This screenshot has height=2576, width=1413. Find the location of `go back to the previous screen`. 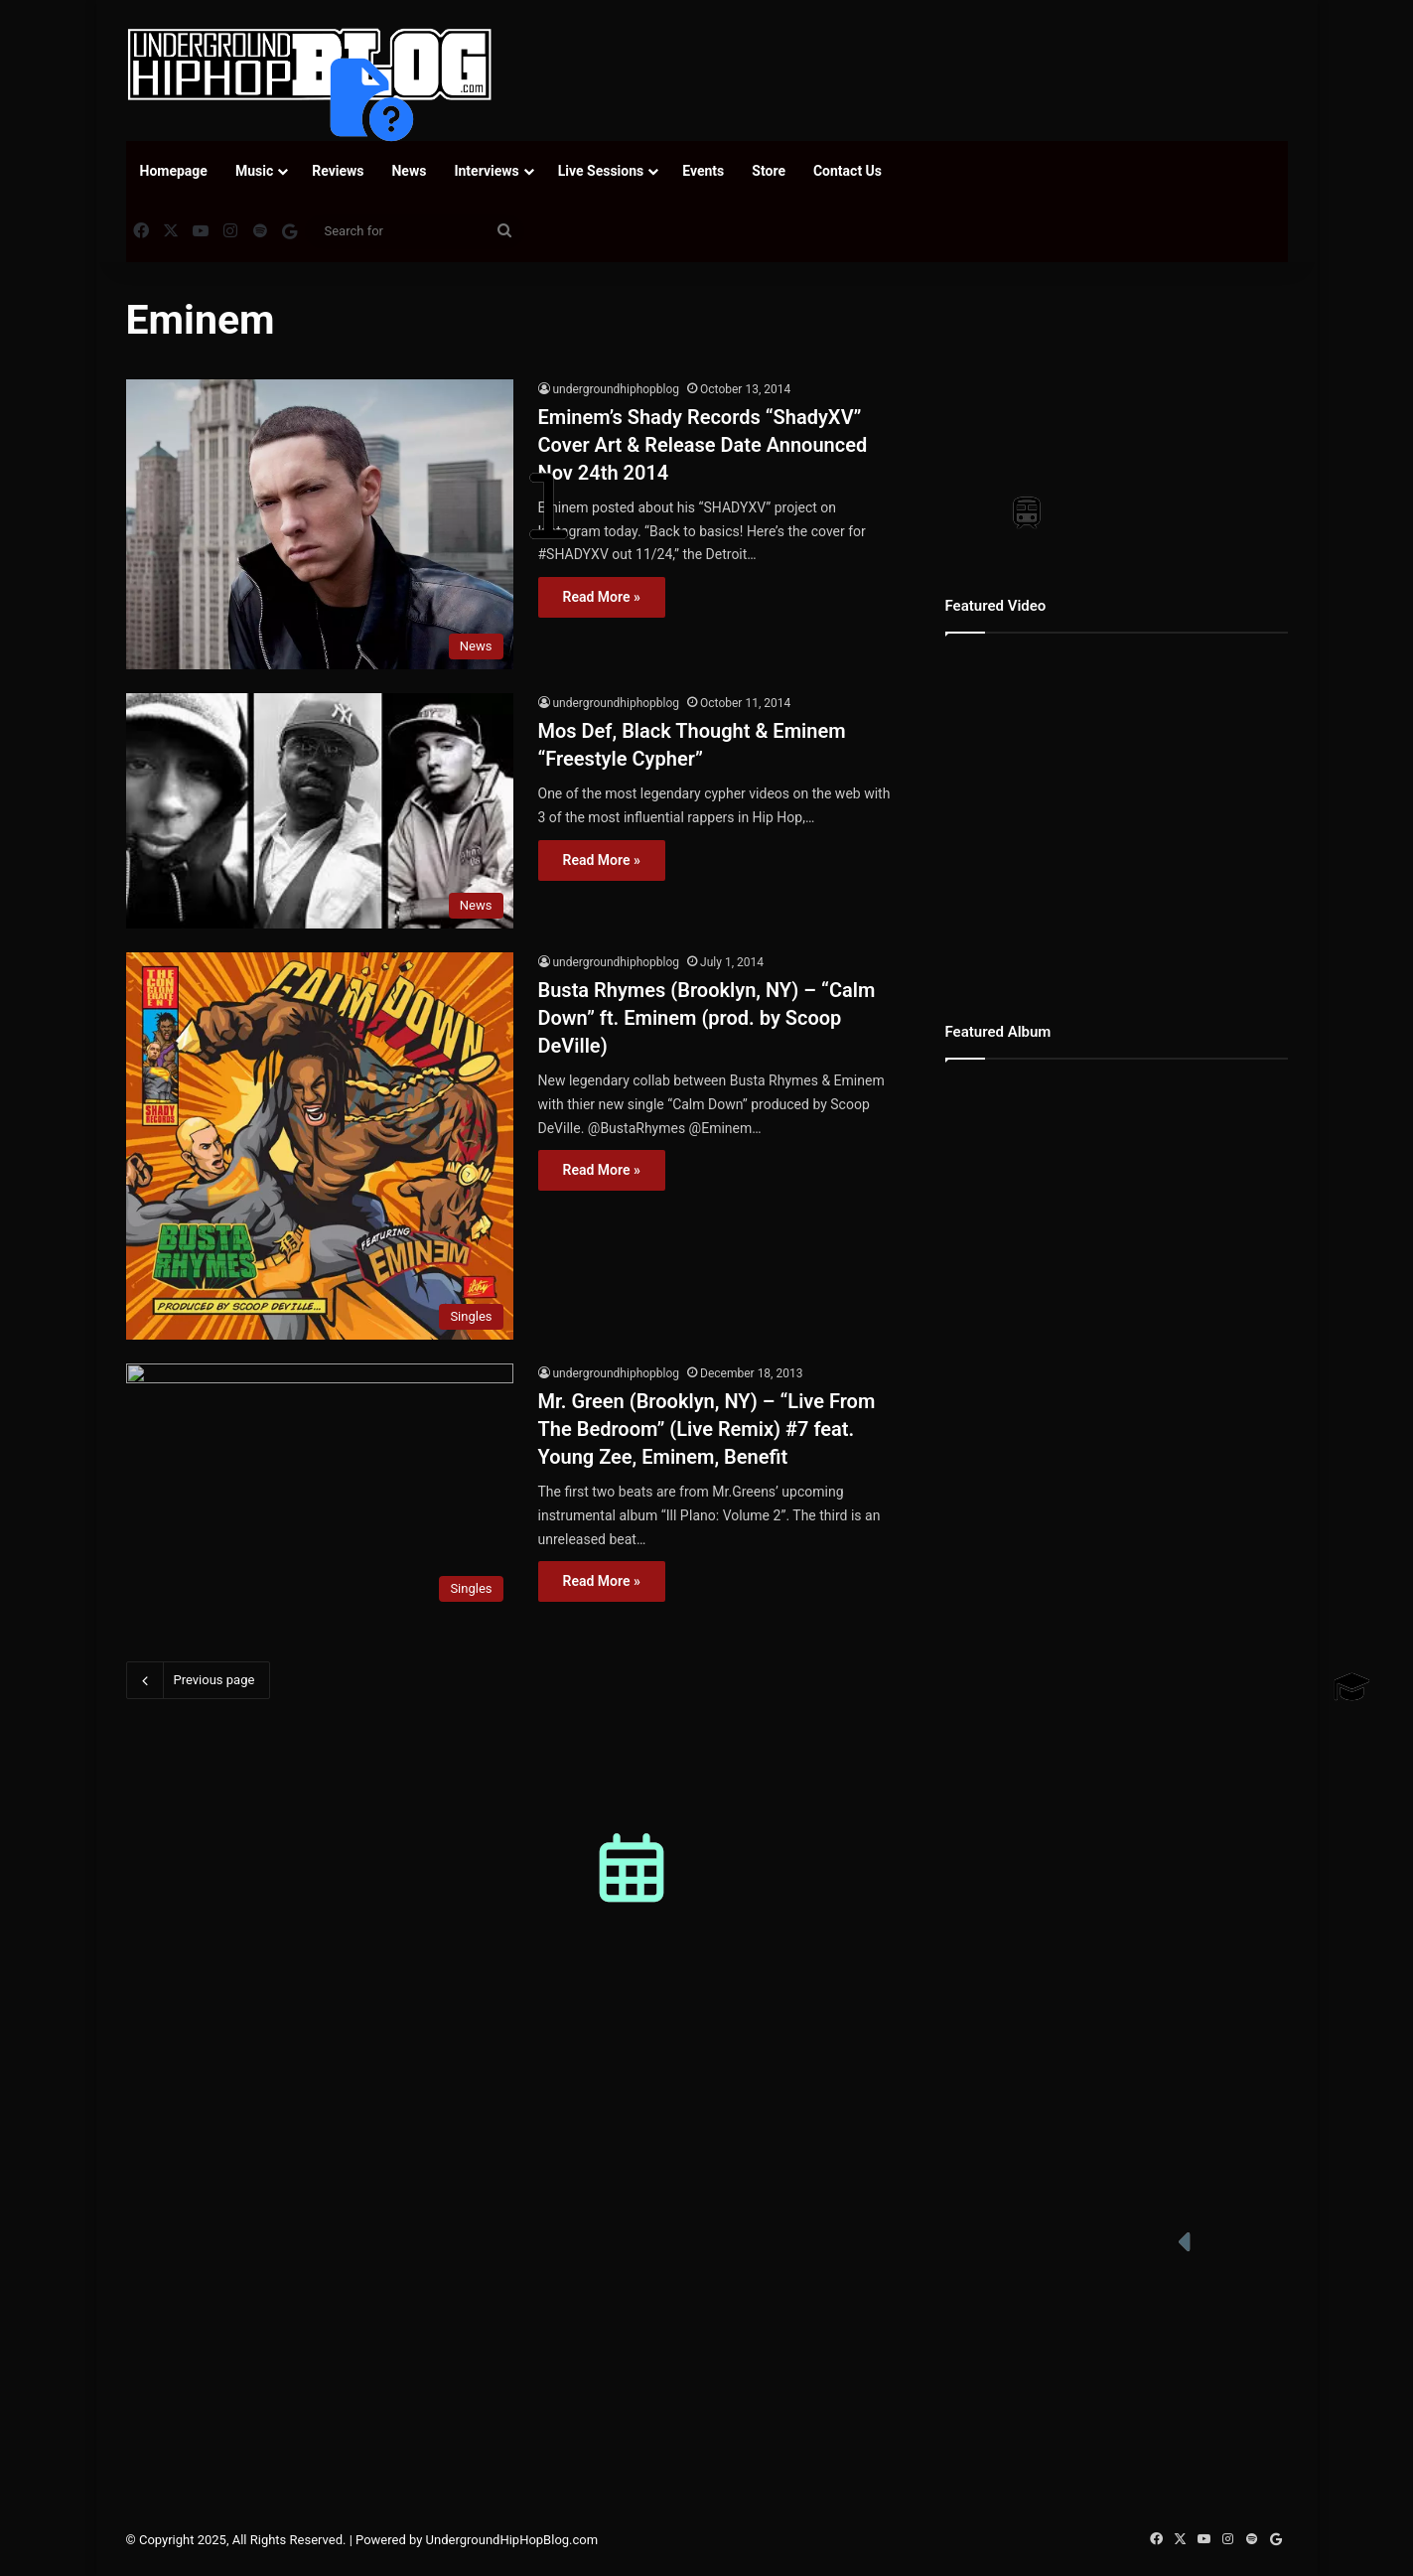

go back to the previous screen is located at coordinates (1185, 2241).